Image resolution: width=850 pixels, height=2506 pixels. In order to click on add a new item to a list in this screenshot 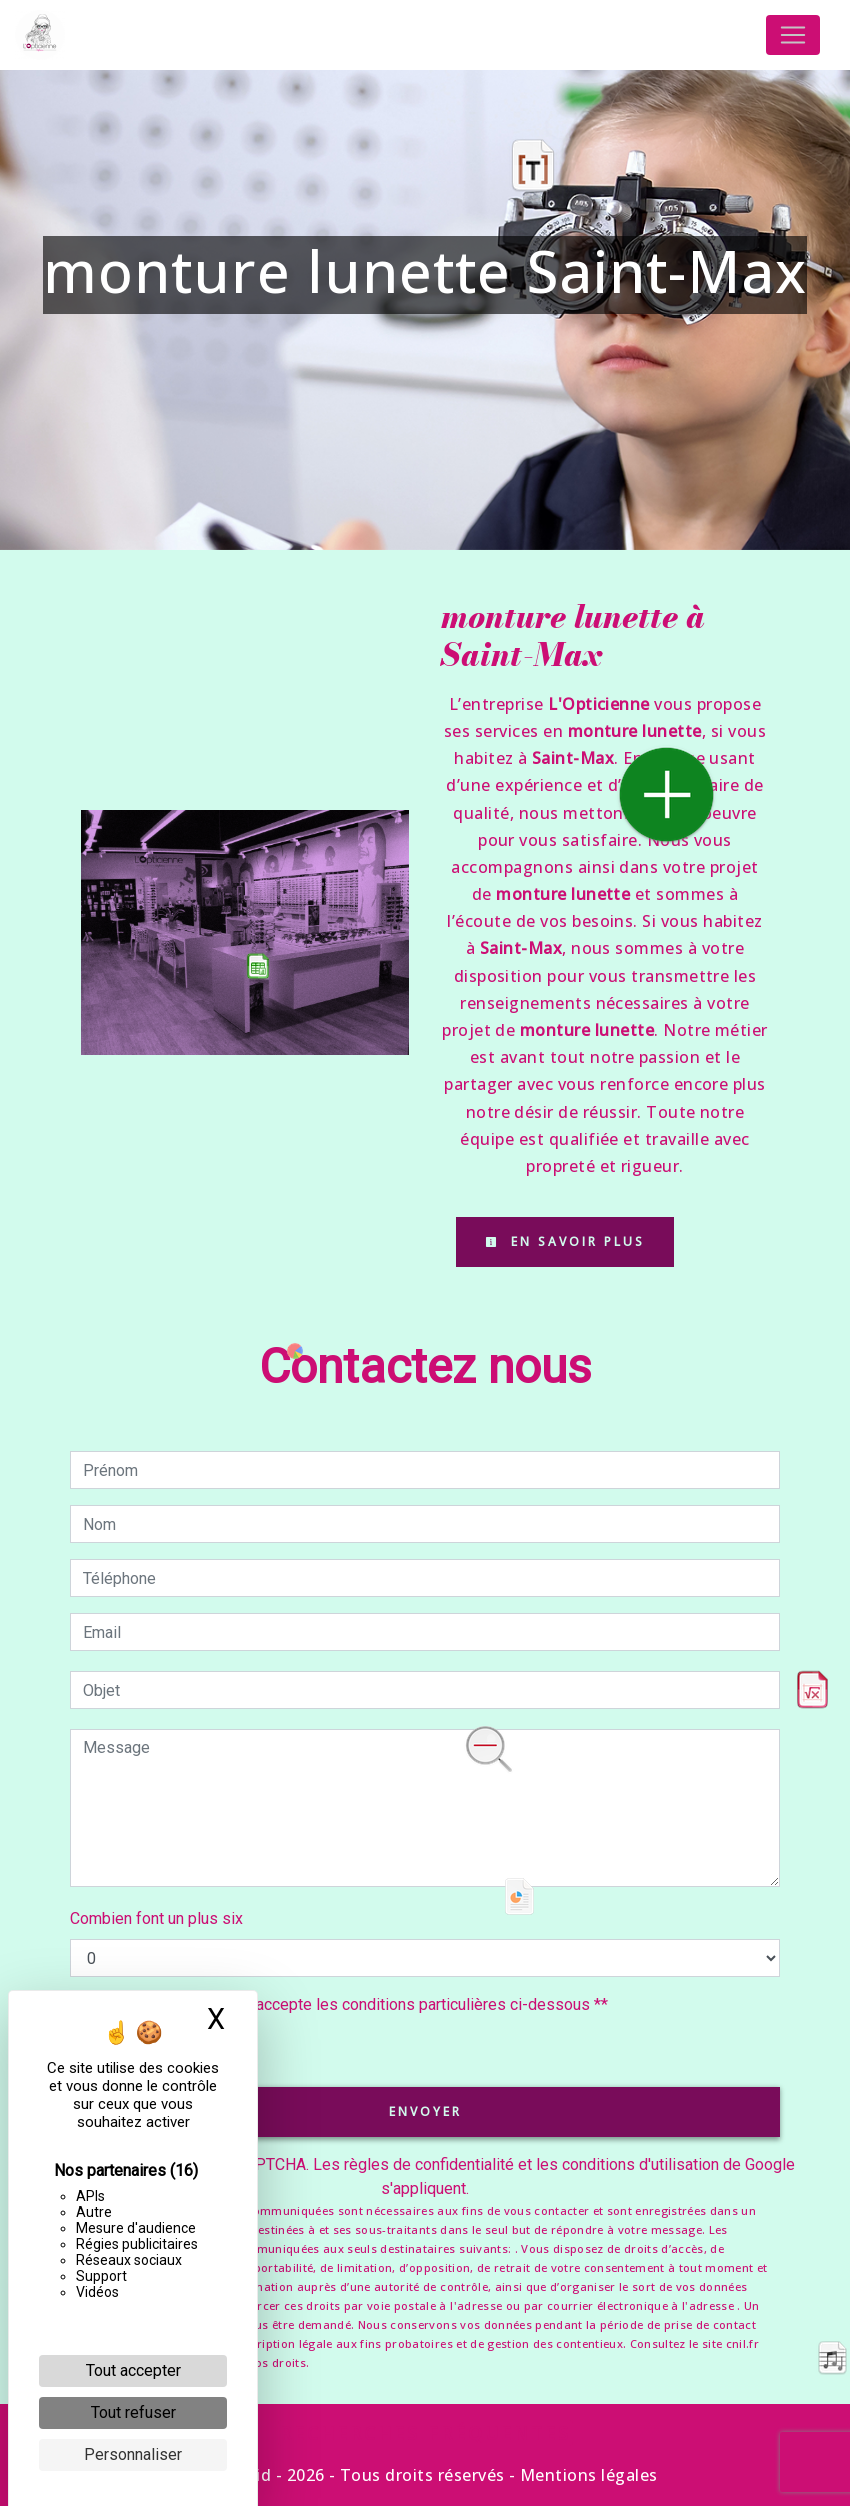, I will do `click(666, 794)`.